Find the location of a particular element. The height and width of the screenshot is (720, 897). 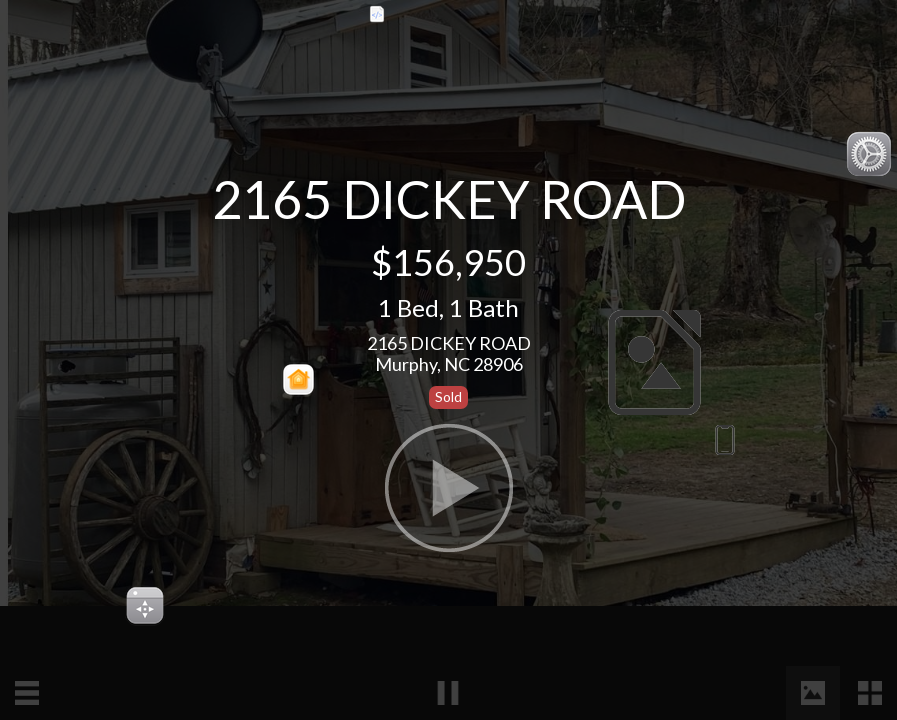

open system preferences is located at coordinates (869, 154).